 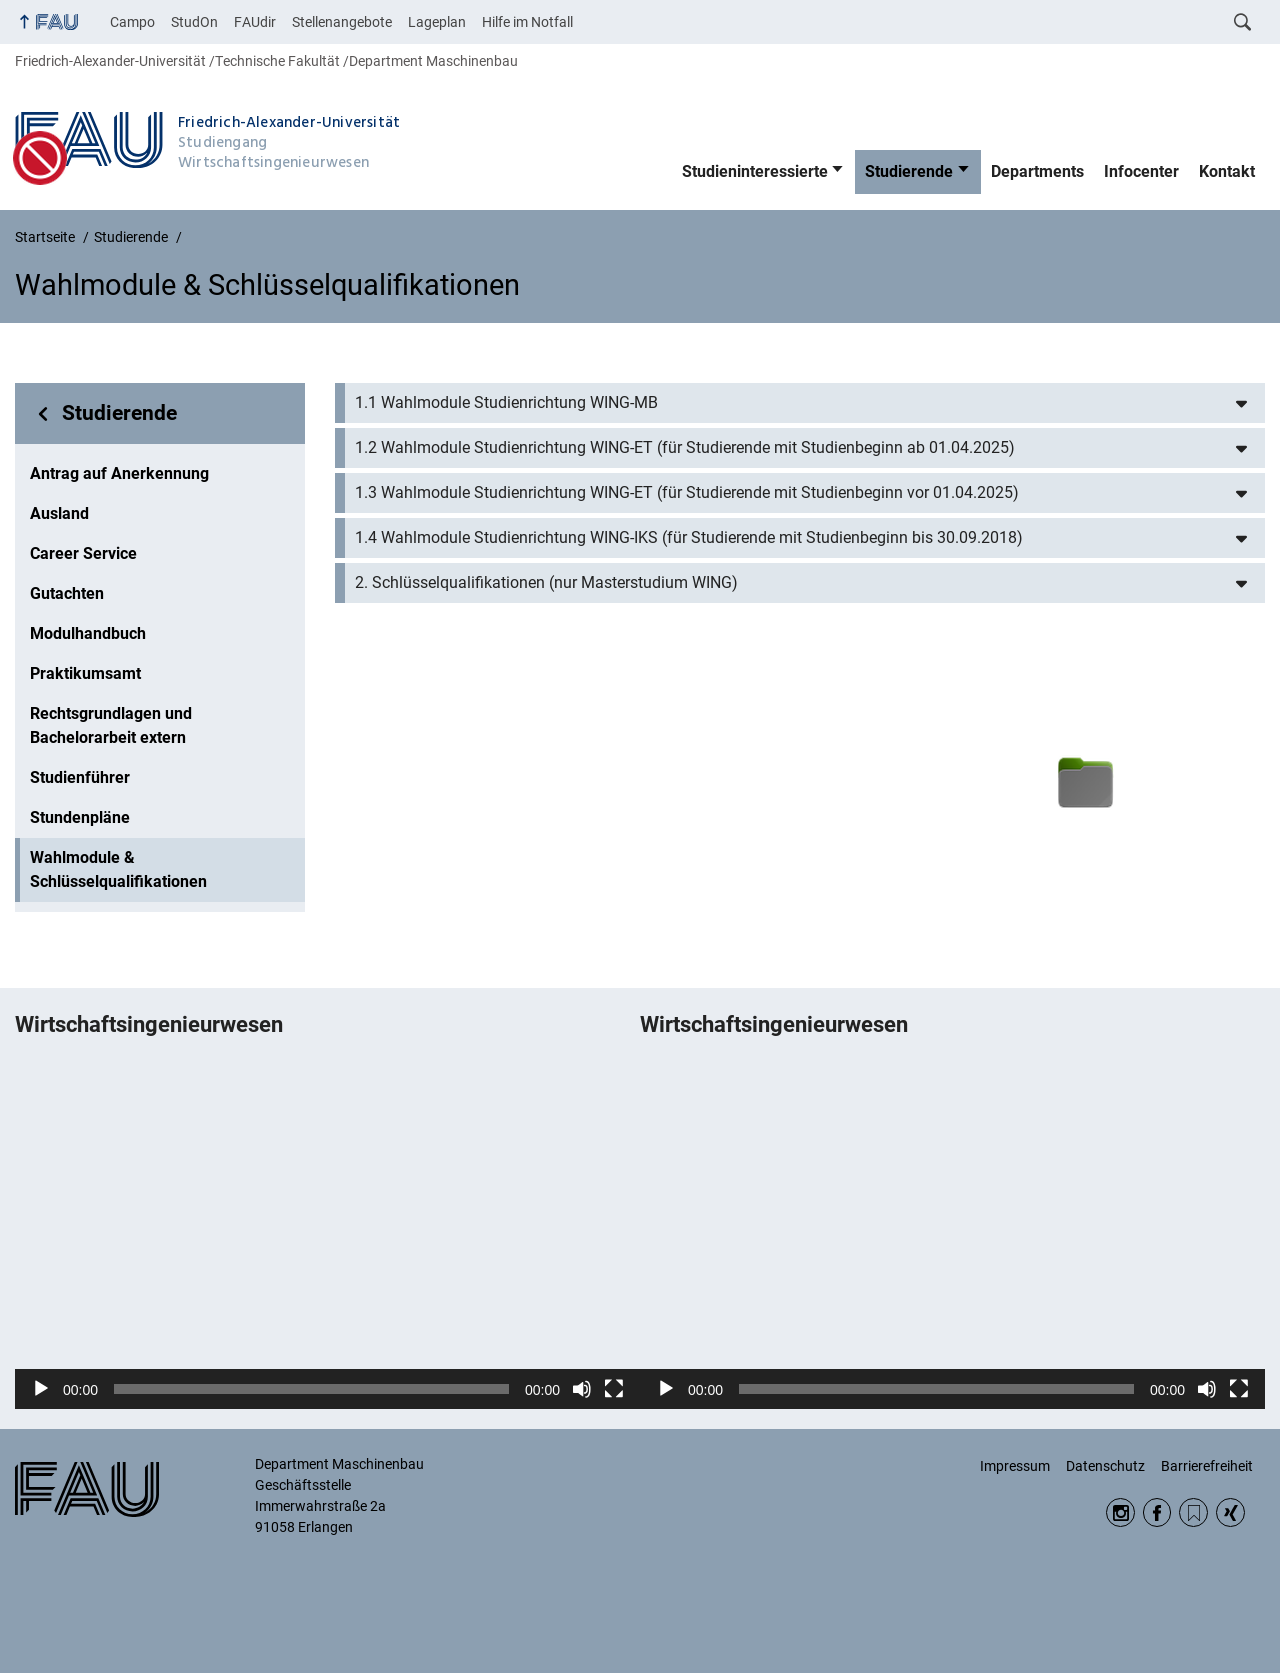 What do you see at coordinates (1085, 782) in the screenshot?
I see `open folder to view contents` at bounding box center [1085, 782].